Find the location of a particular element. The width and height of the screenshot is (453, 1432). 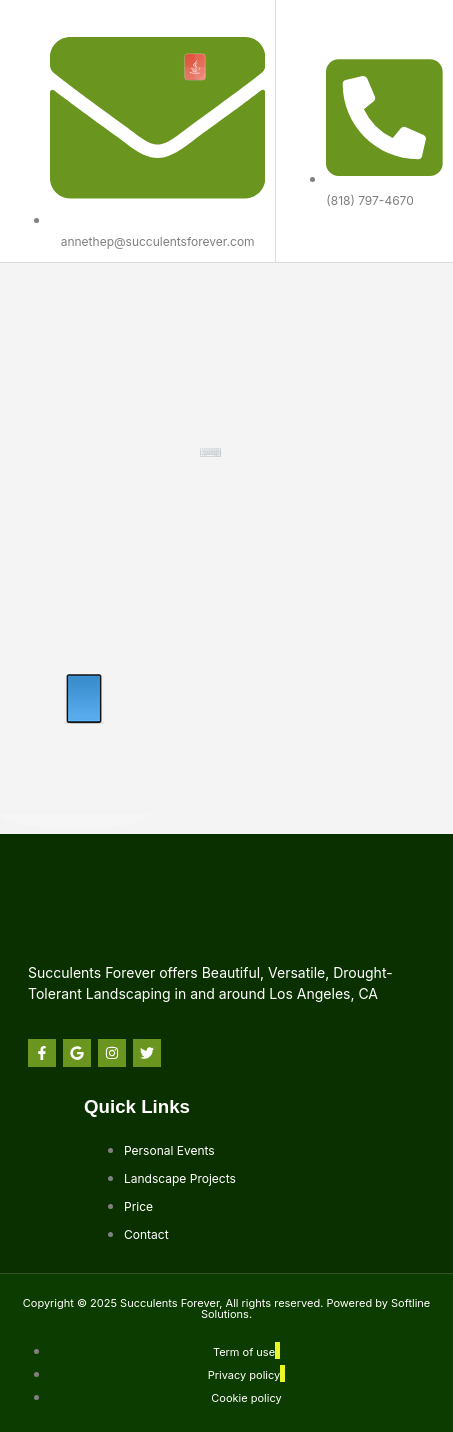

access keyboard settings is located at coordinates (210, 452).